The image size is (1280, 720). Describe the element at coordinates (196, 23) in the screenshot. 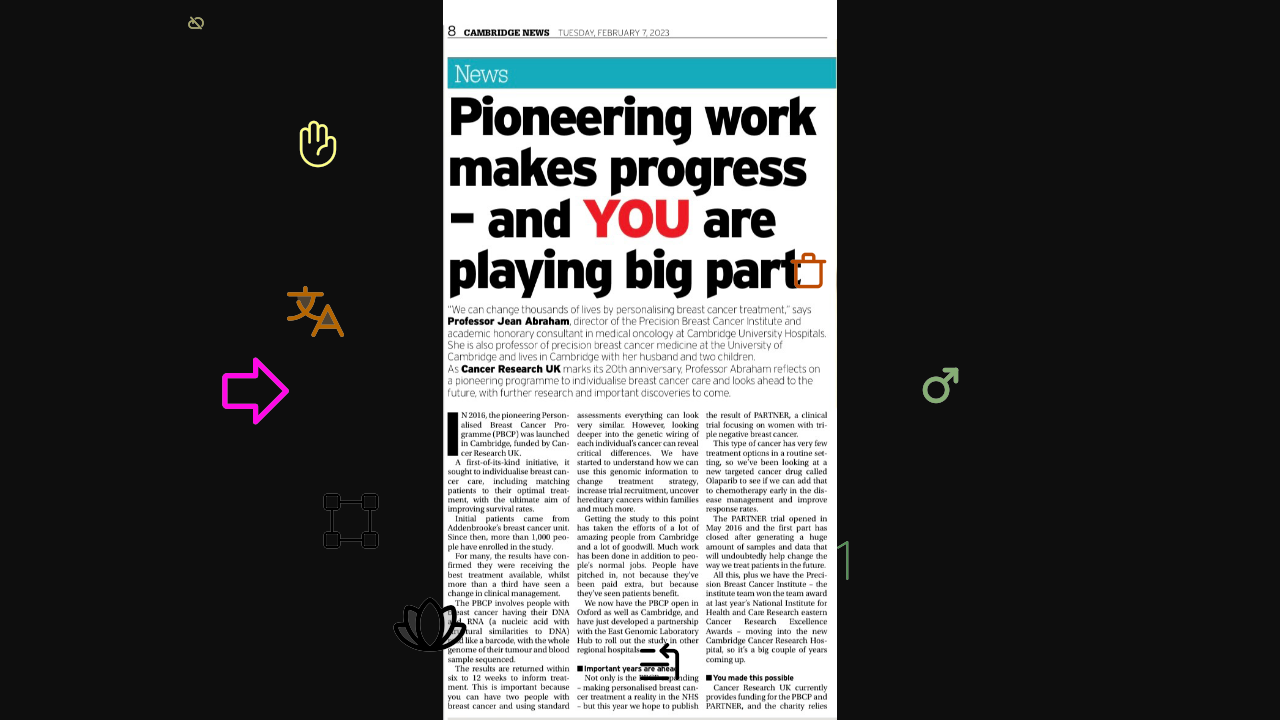

I see `indicates no cloud connection or offline status` at that location.